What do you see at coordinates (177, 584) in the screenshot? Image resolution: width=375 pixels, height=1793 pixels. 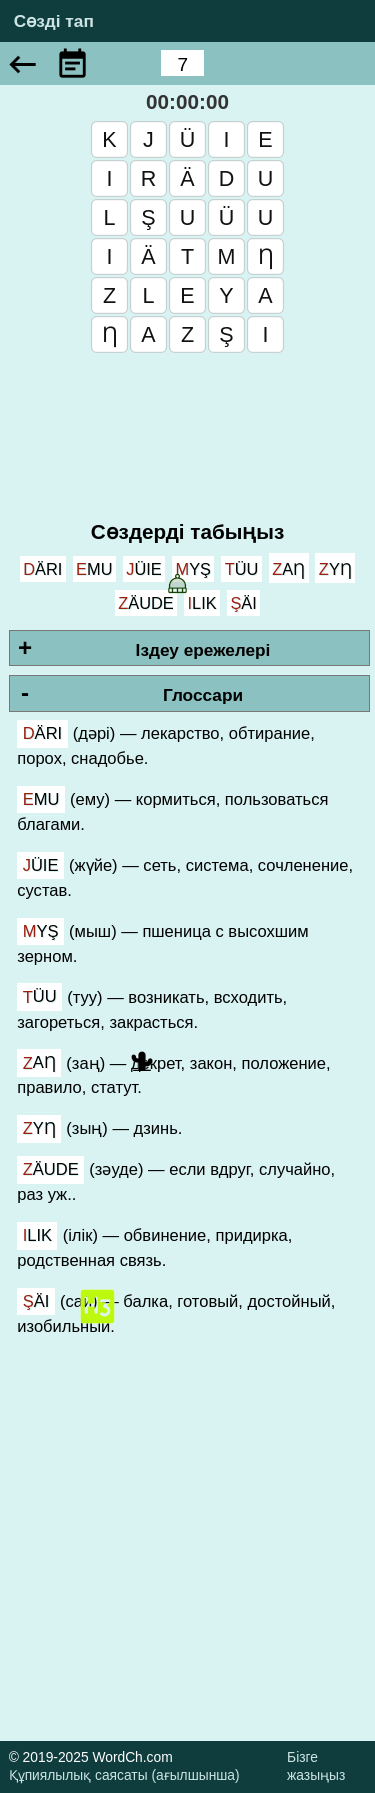 I see `select winter or cold weather accessories` at bounding box center [177, 584].